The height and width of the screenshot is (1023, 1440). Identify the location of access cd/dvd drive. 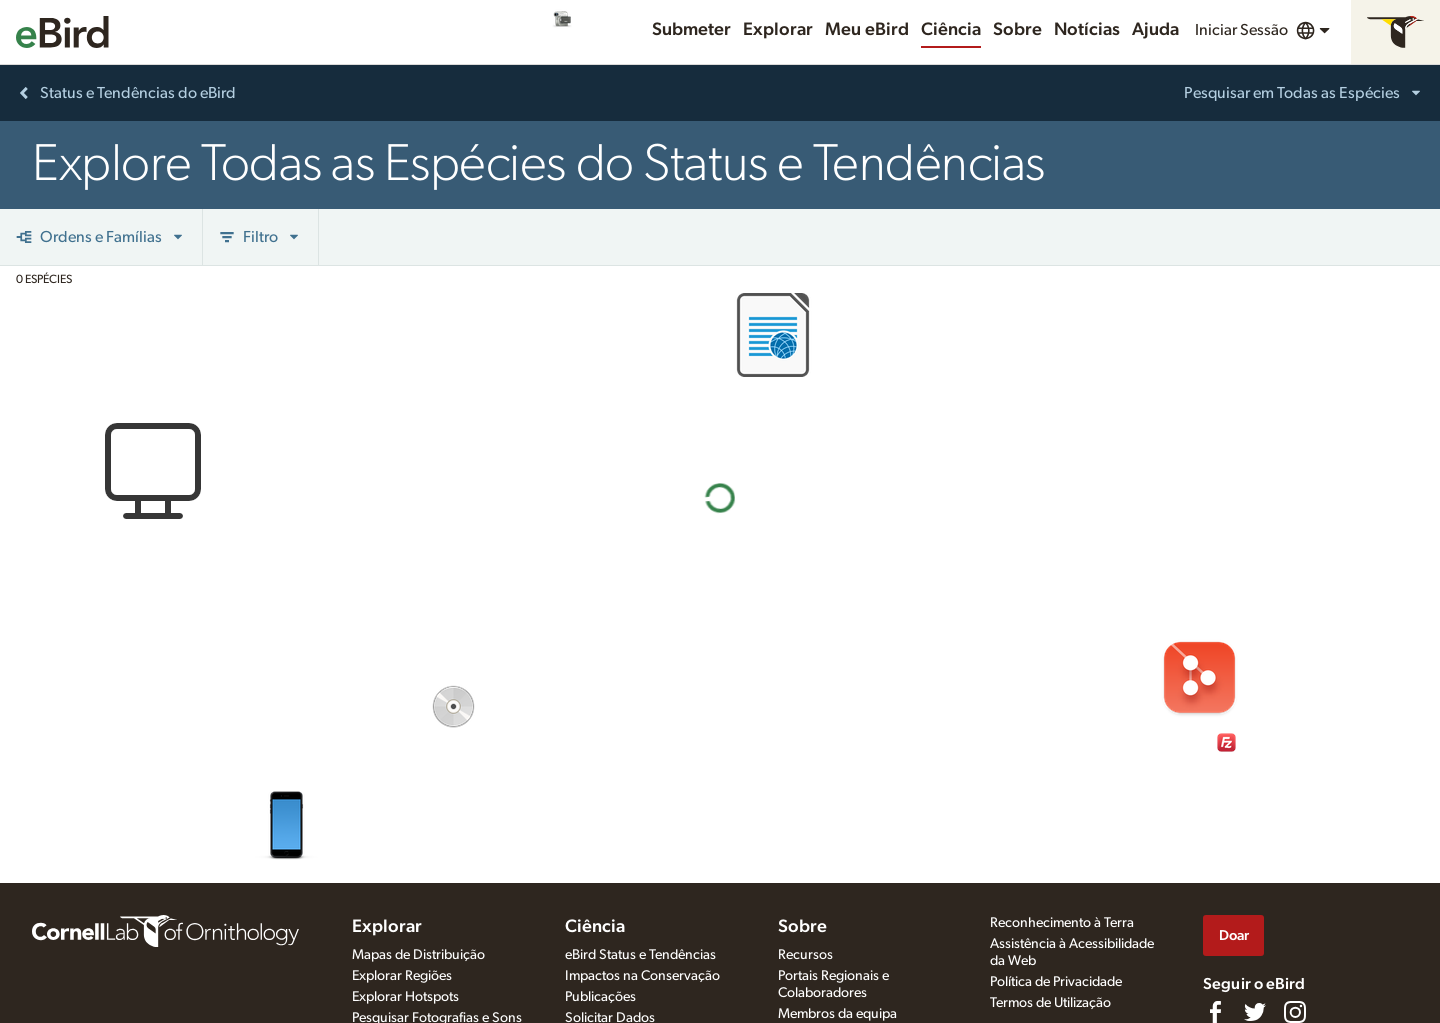
(453, 706).